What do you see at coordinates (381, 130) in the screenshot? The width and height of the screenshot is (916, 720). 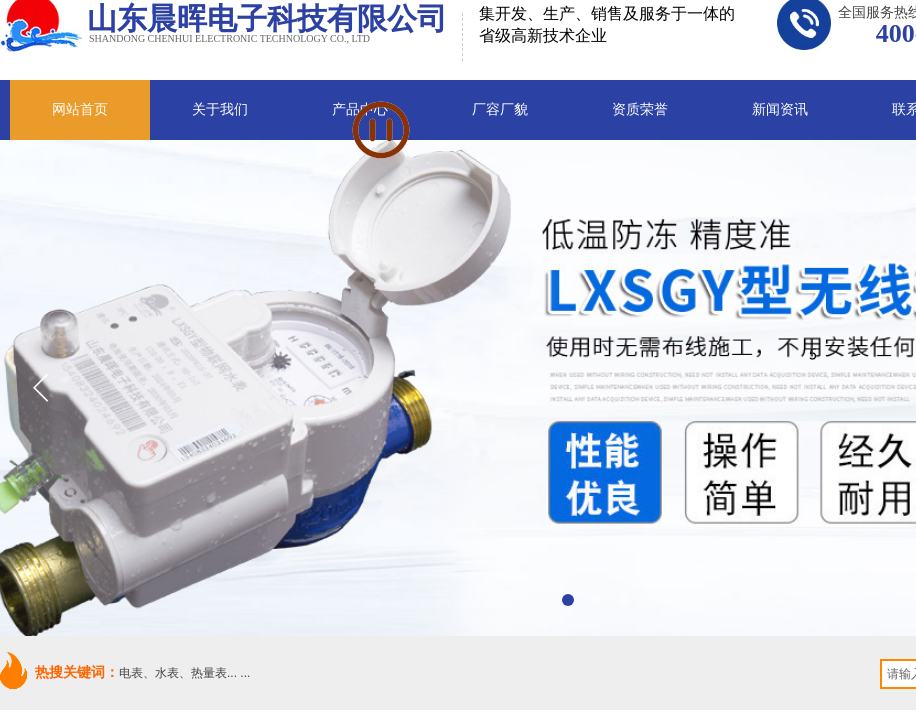 I see `pause media playback` at bounding box center [381, 130].